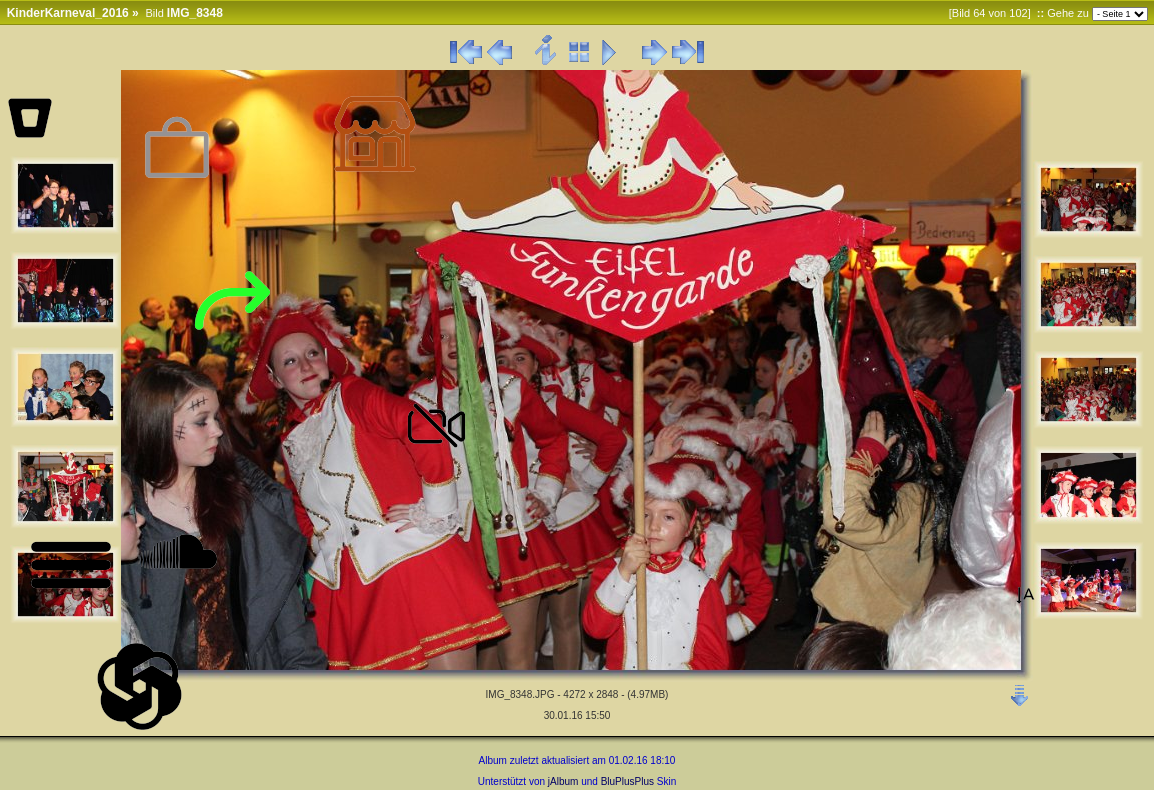  Describe the element at coordinates (177, 151) in the screenshot. I see `view your shopping bag` at that location.